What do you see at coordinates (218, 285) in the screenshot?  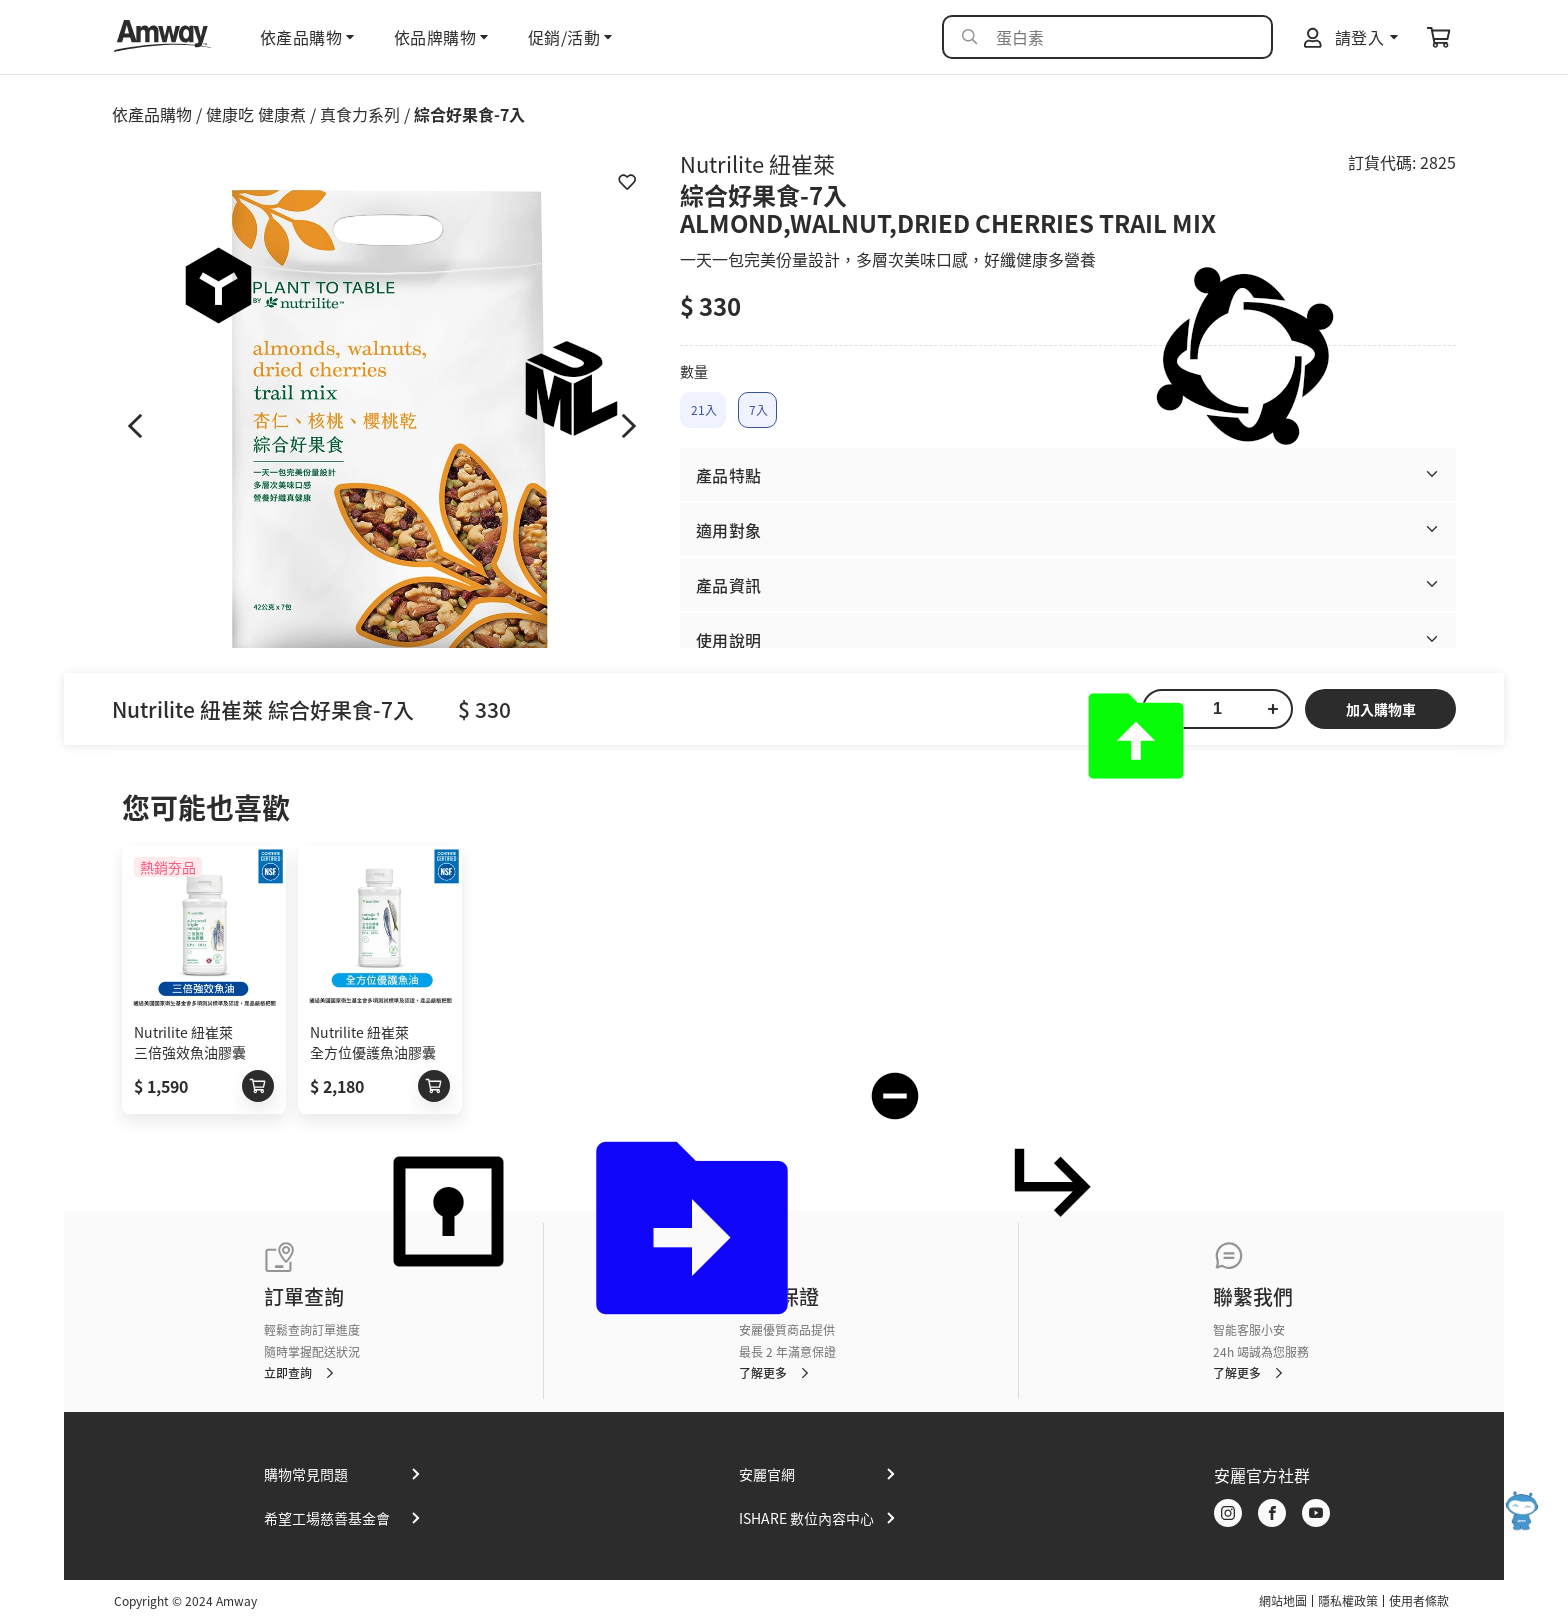 I see `Unity game engine logo` at bounding box center [218, 285].